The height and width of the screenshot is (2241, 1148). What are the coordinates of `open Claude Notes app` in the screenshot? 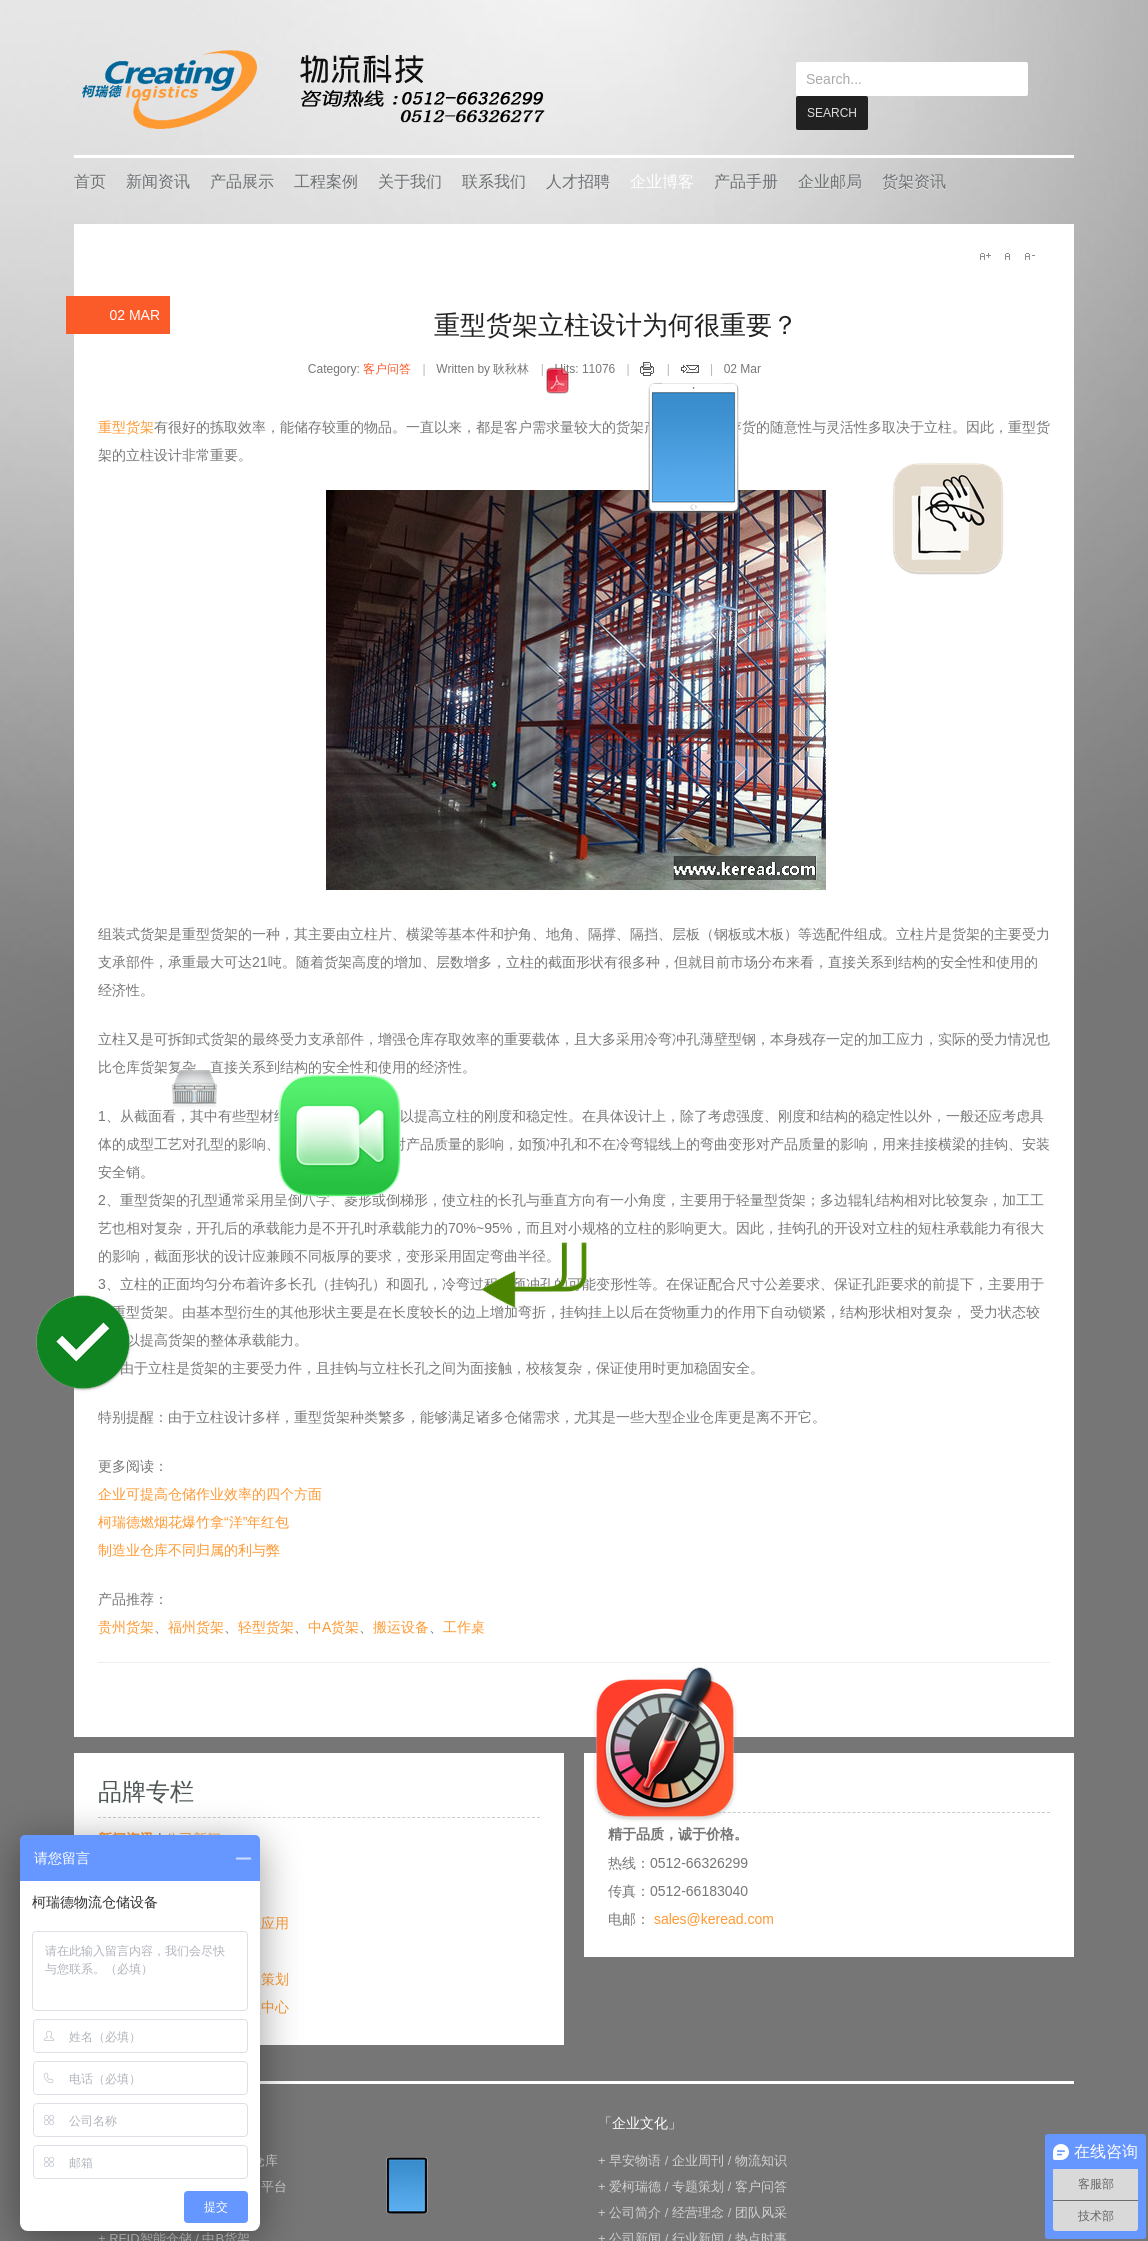 It's located at (948, 518).